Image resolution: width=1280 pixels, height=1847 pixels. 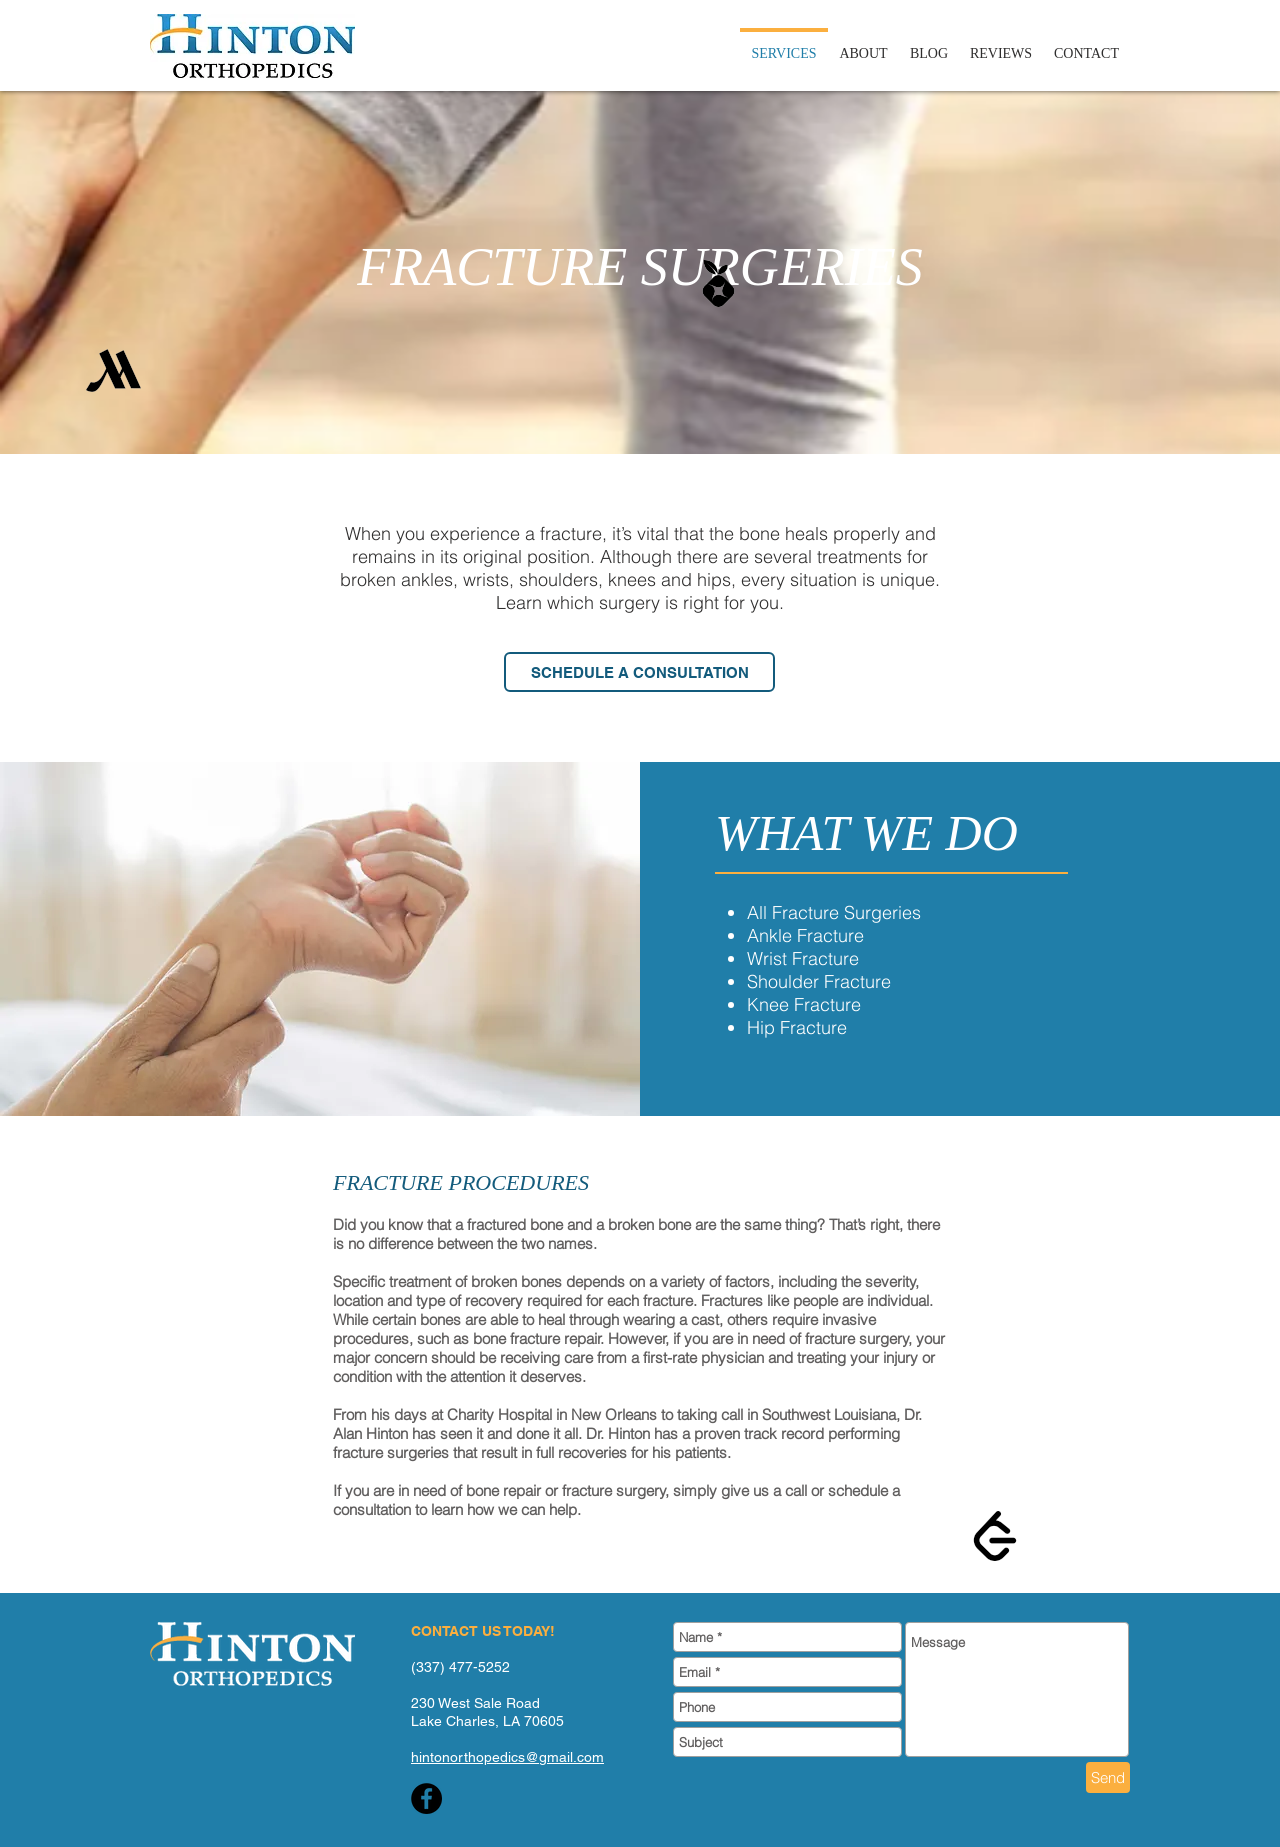 What do you see at coordinates (995, 1536) in the screenshot?
I see `open leetcode app or website` at bounding box center [995, 1536].